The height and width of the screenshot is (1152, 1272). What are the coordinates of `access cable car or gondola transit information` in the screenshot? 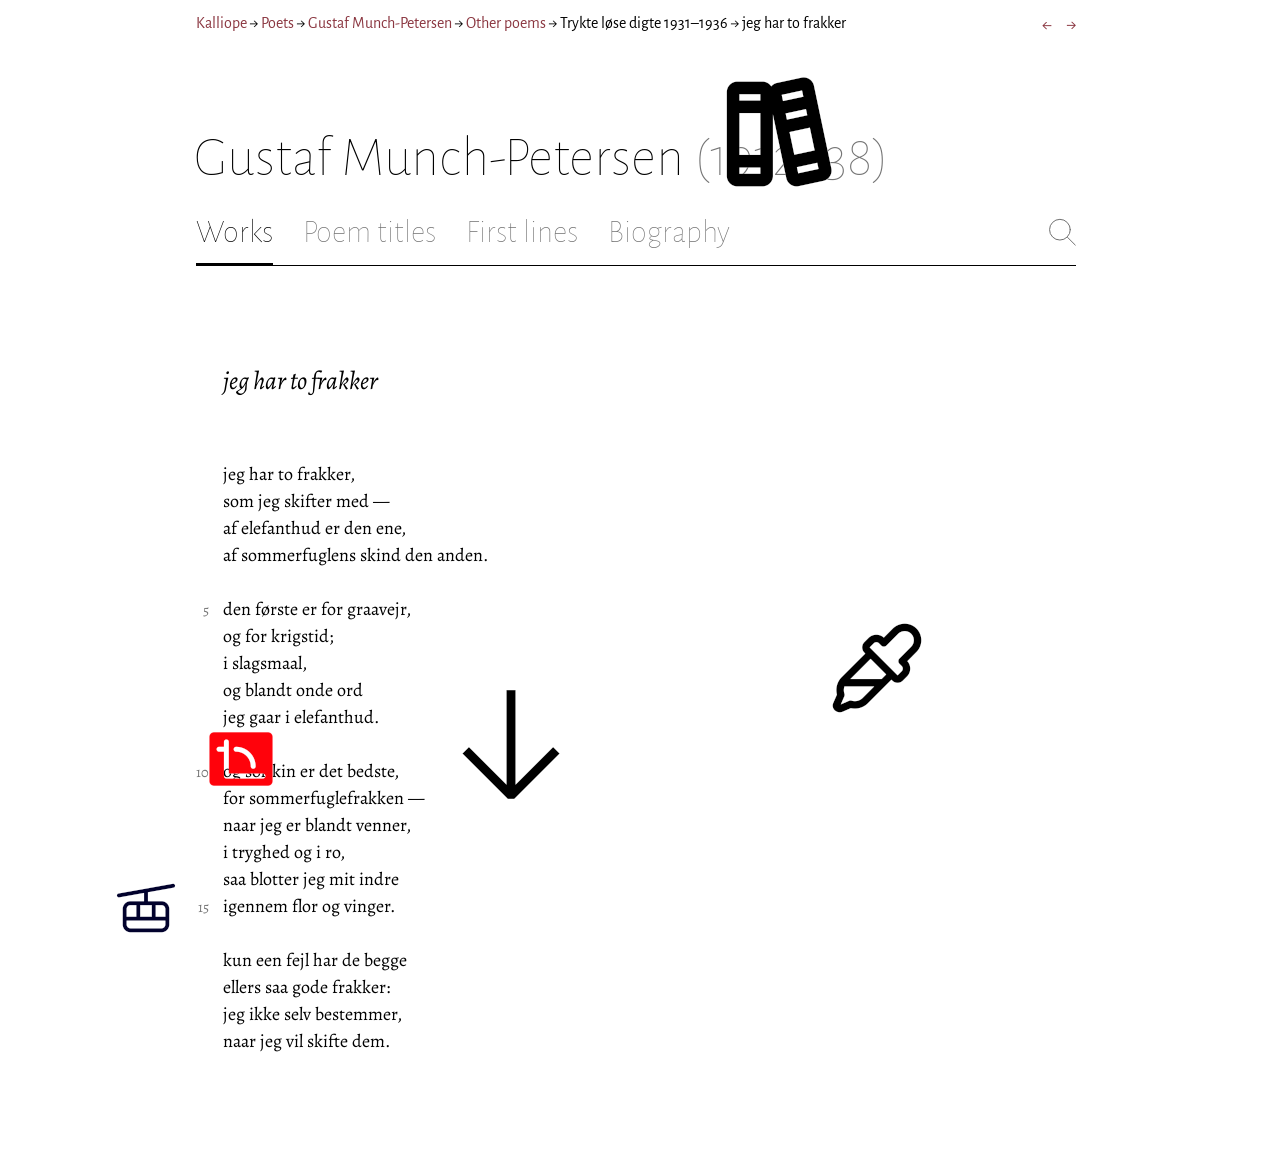 It's located at (146, 909).